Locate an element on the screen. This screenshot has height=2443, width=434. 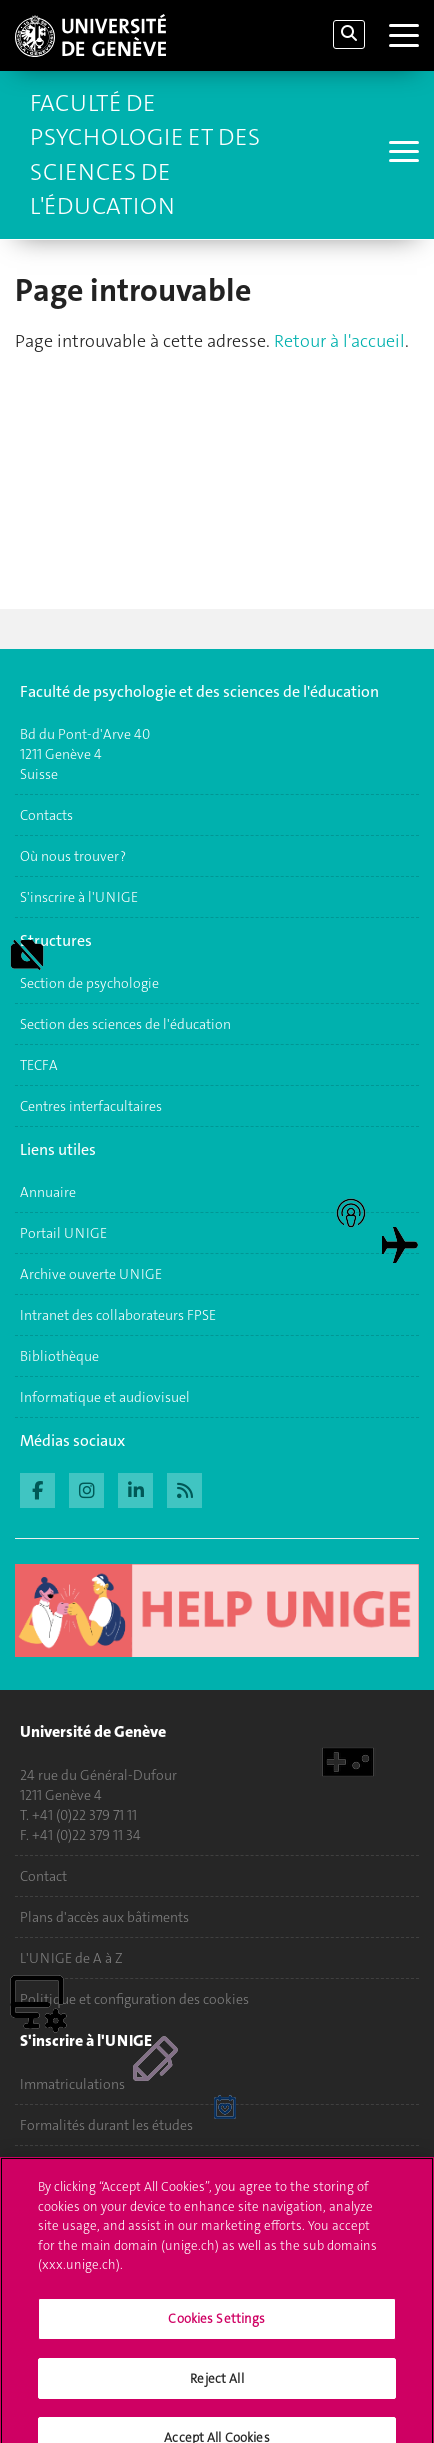
access desktop display settings is located at coordinates (37, 2002).